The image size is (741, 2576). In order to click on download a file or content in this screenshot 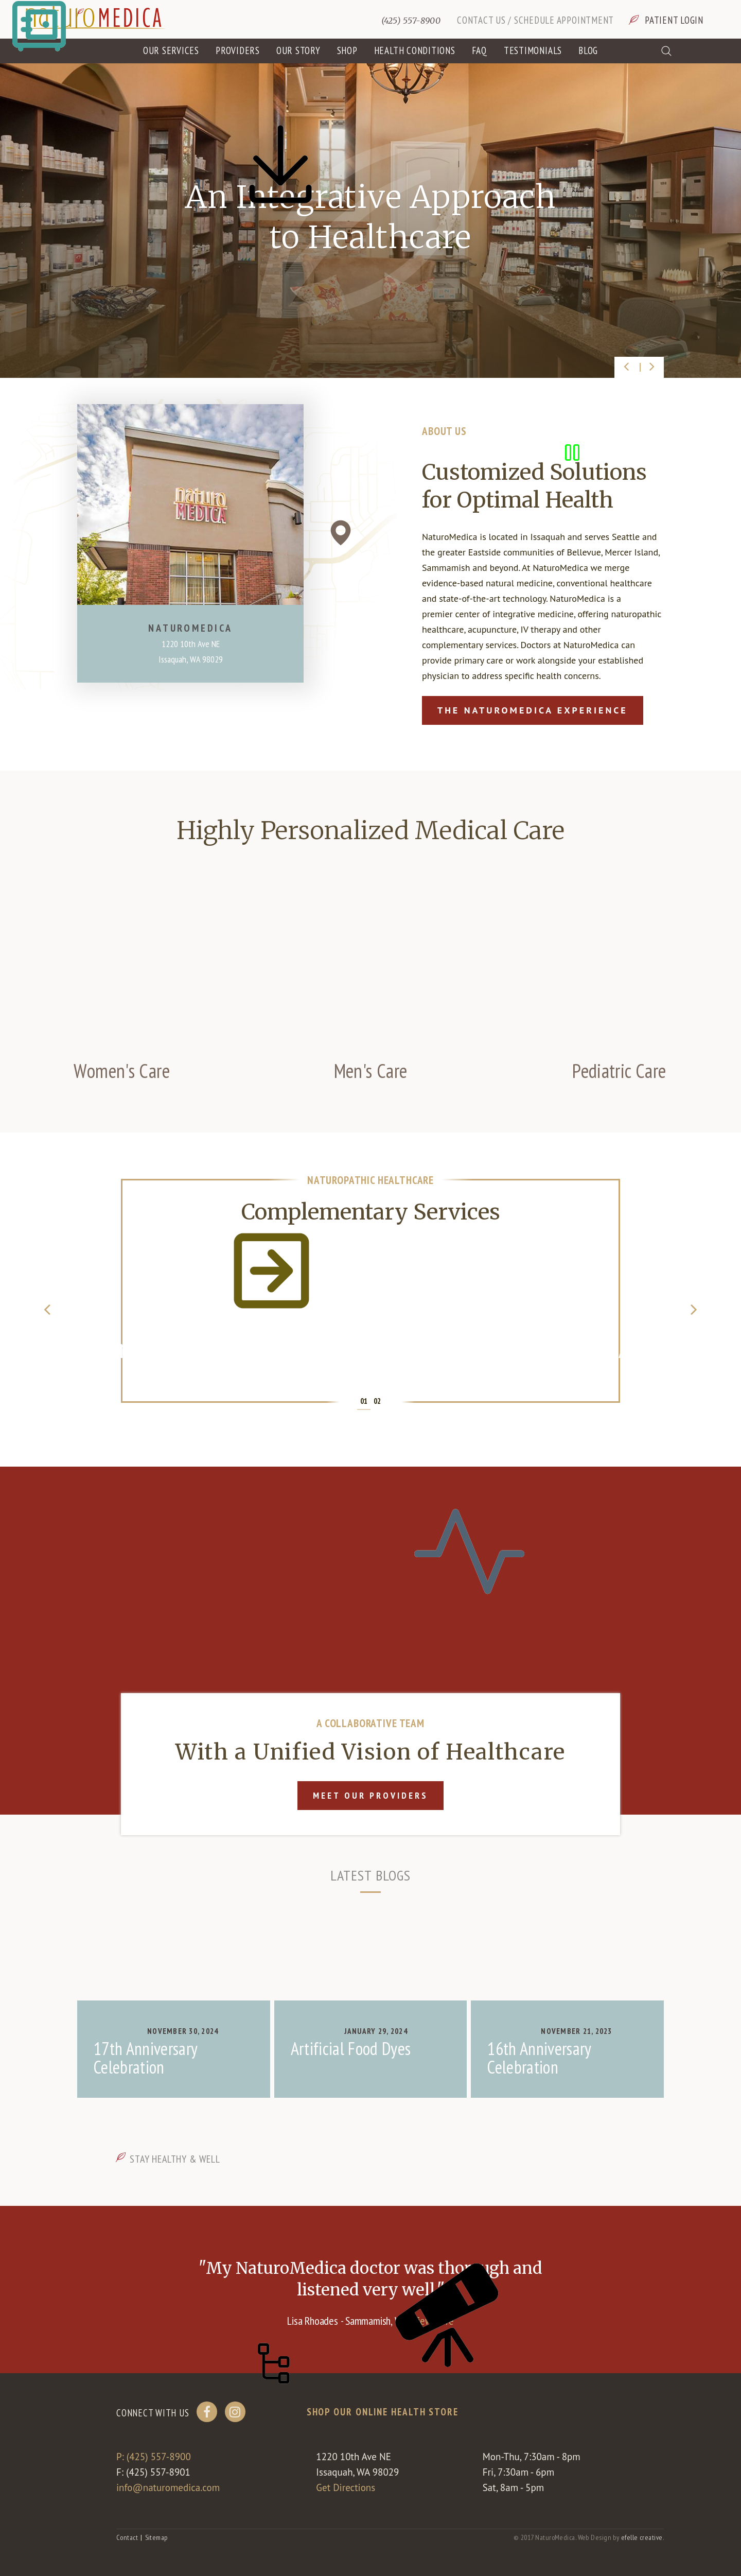, I will do `click(280, 164)`.